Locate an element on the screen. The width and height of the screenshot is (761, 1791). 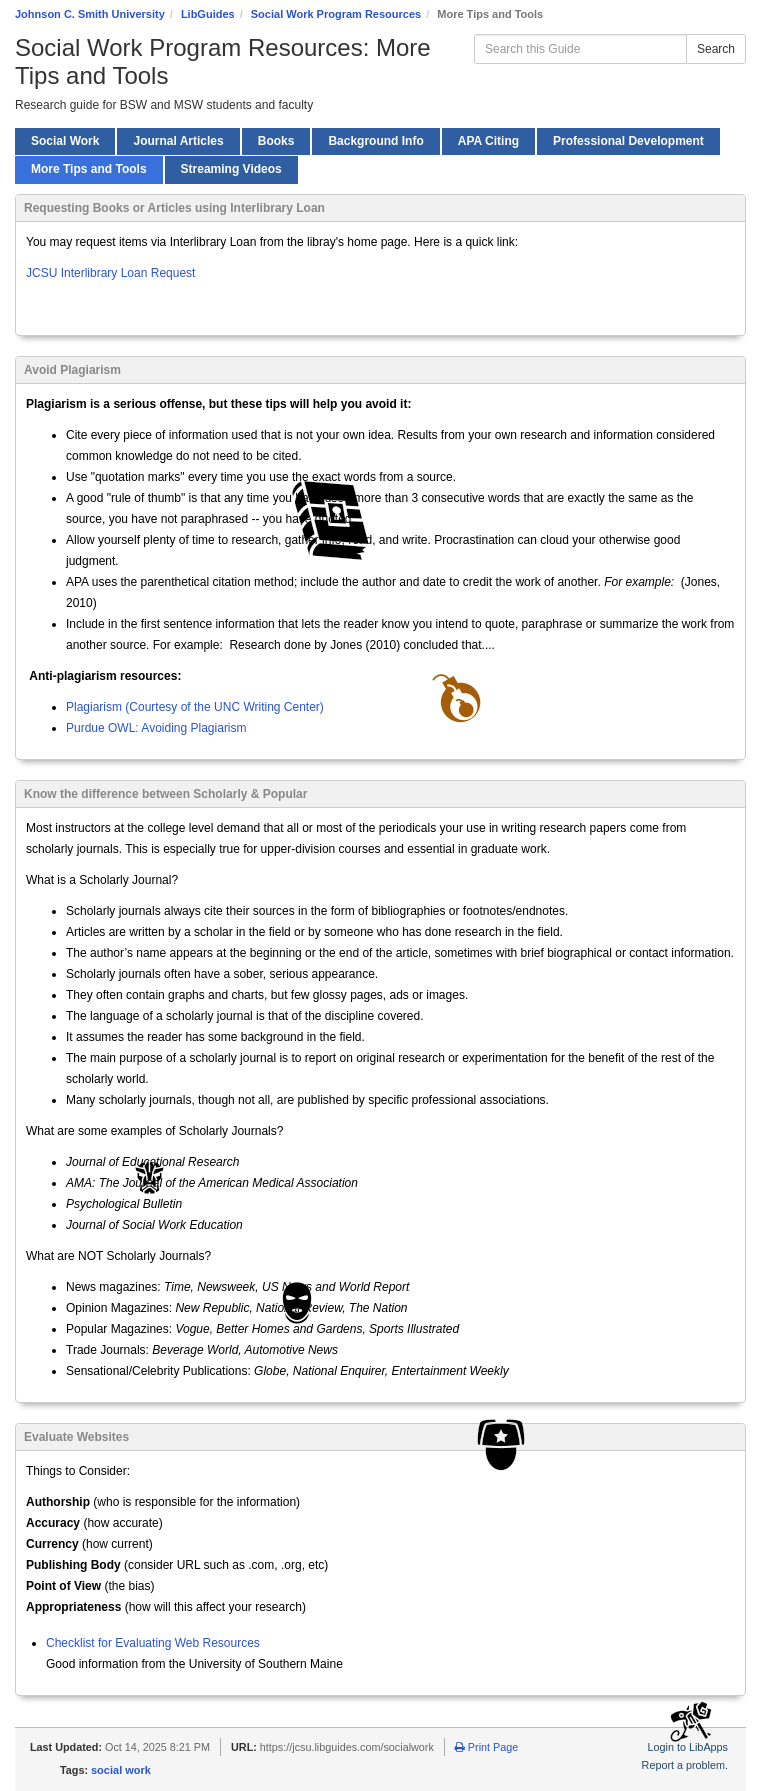
deploy cluster bomb weapon in game is located at coordinates (456, 698).